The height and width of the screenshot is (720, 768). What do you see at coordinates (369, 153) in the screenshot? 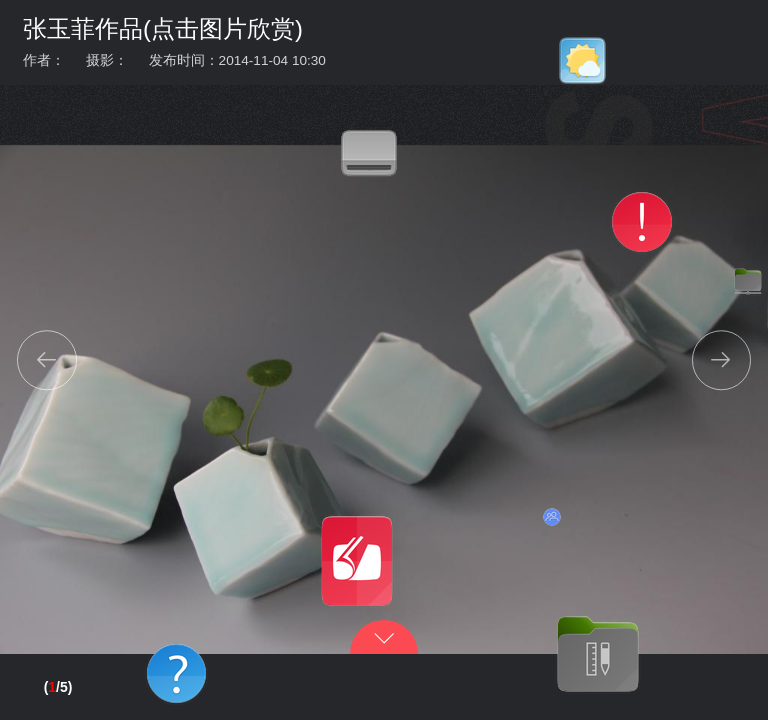
I see `access removable storage device` at bounding box center [369, 153].